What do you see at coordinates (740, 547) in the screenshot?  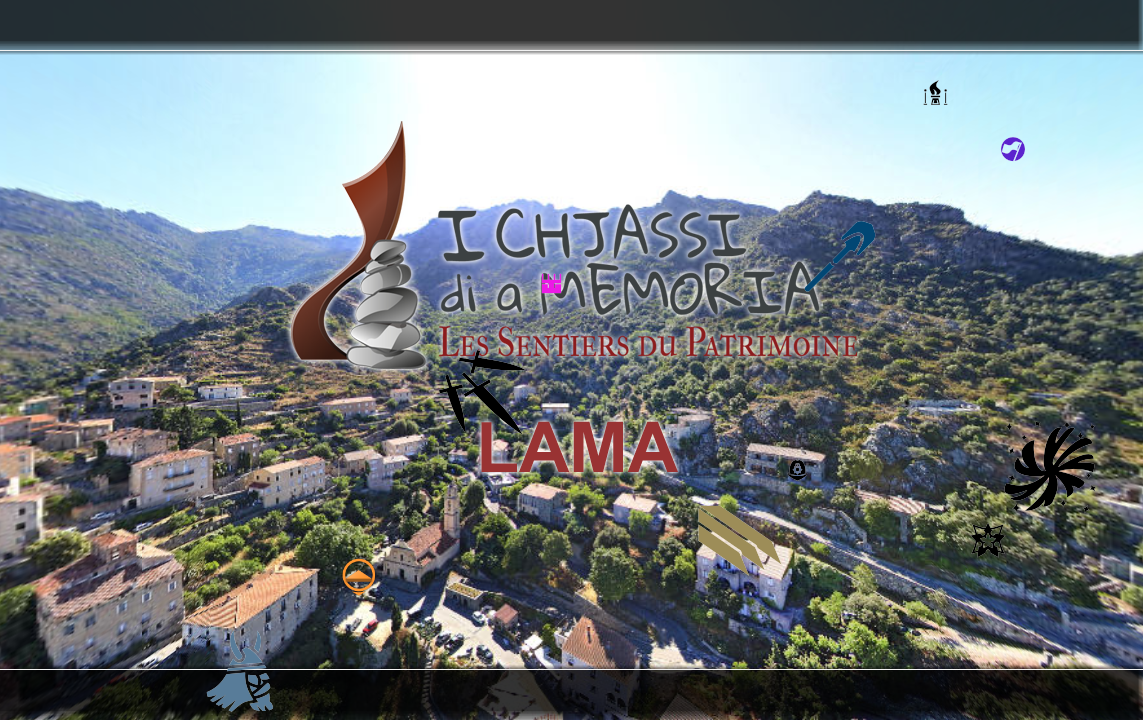 I see `equip claws or melee weapon` at bounding box center [740, 547].